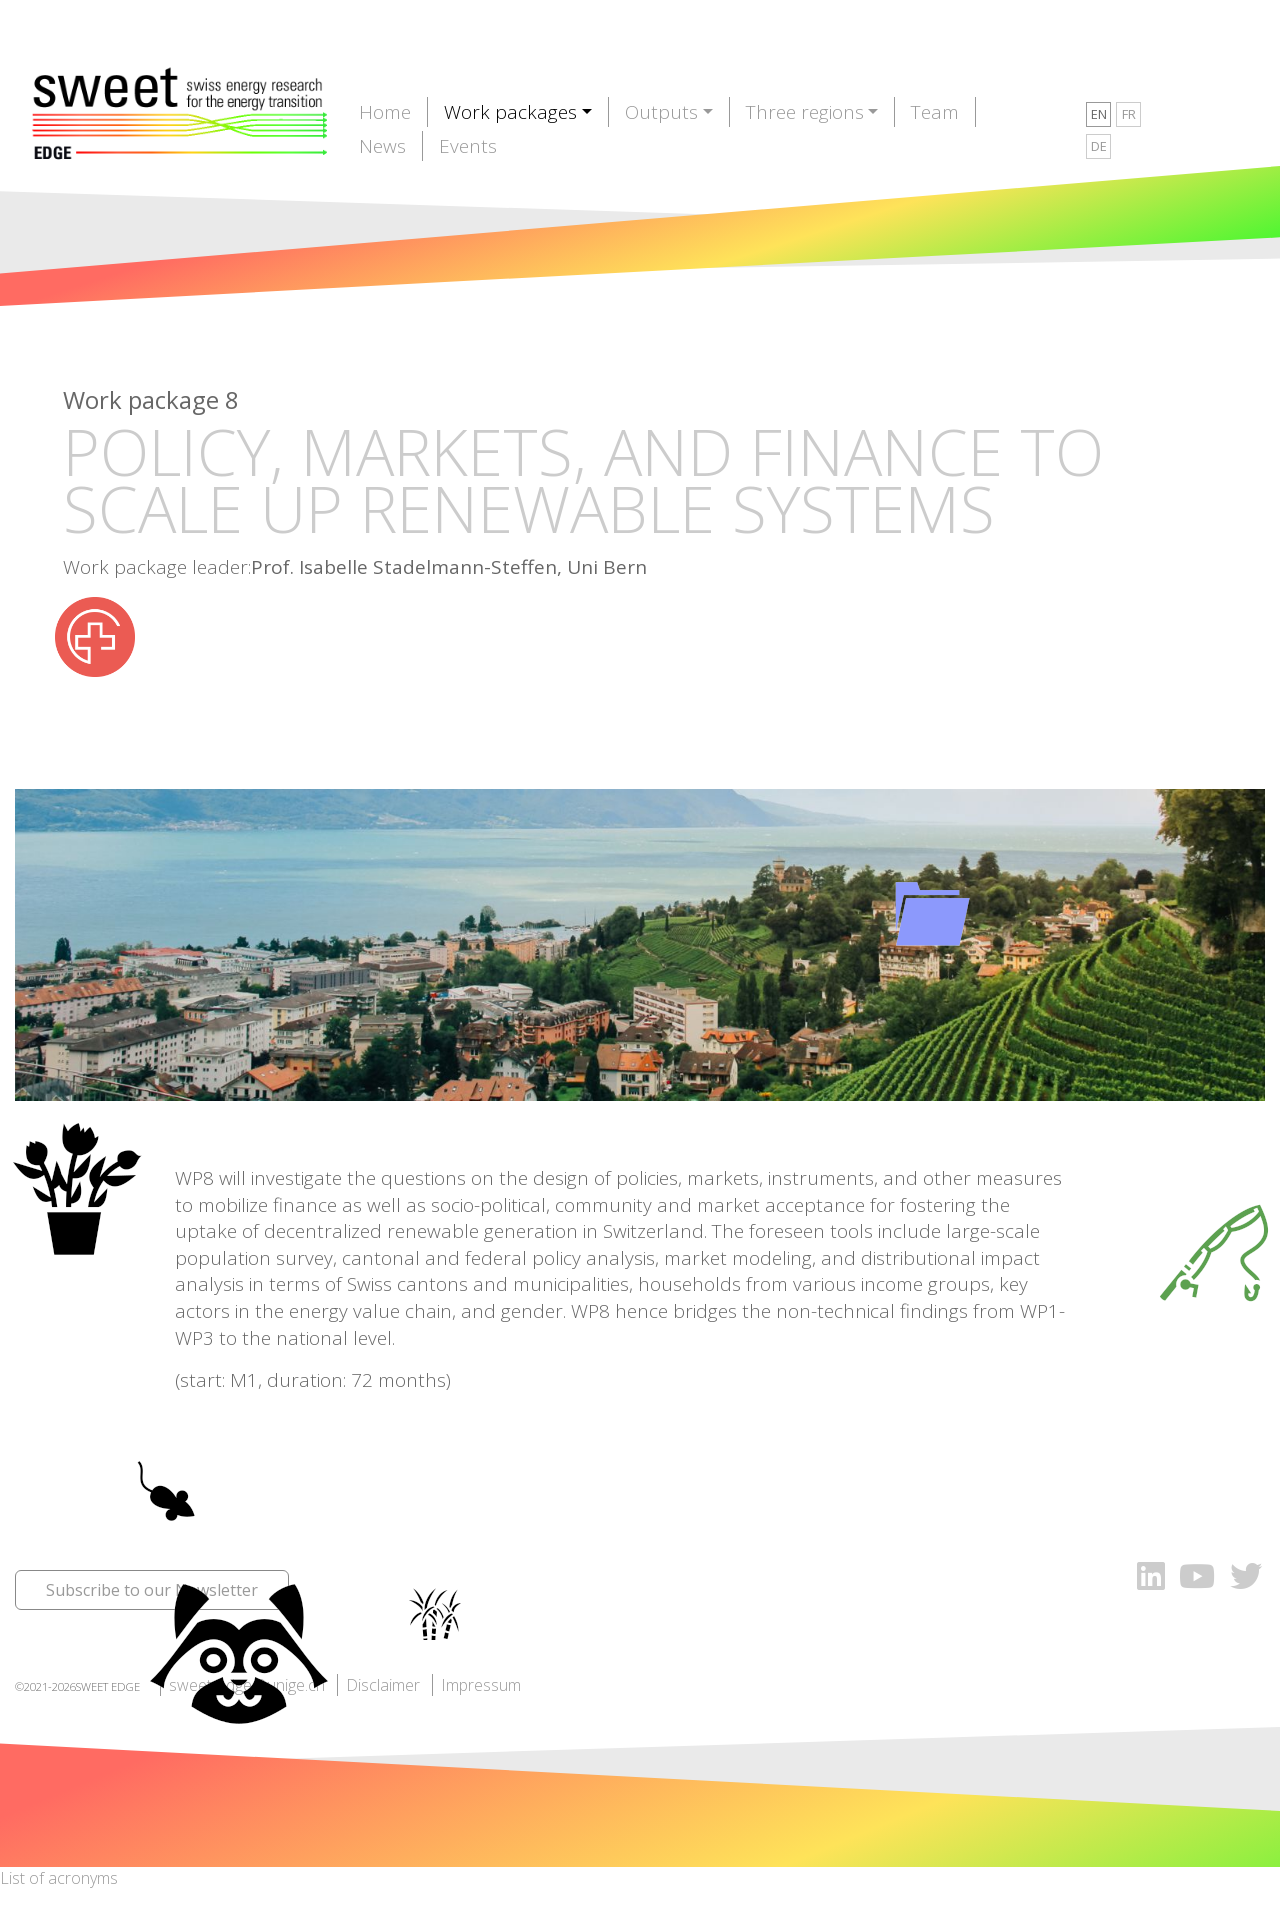 Image resolution: width=1280 pixels, height=1905 pixels. I want to click on raccoon character or mascot avatar, so click(239, 1654).